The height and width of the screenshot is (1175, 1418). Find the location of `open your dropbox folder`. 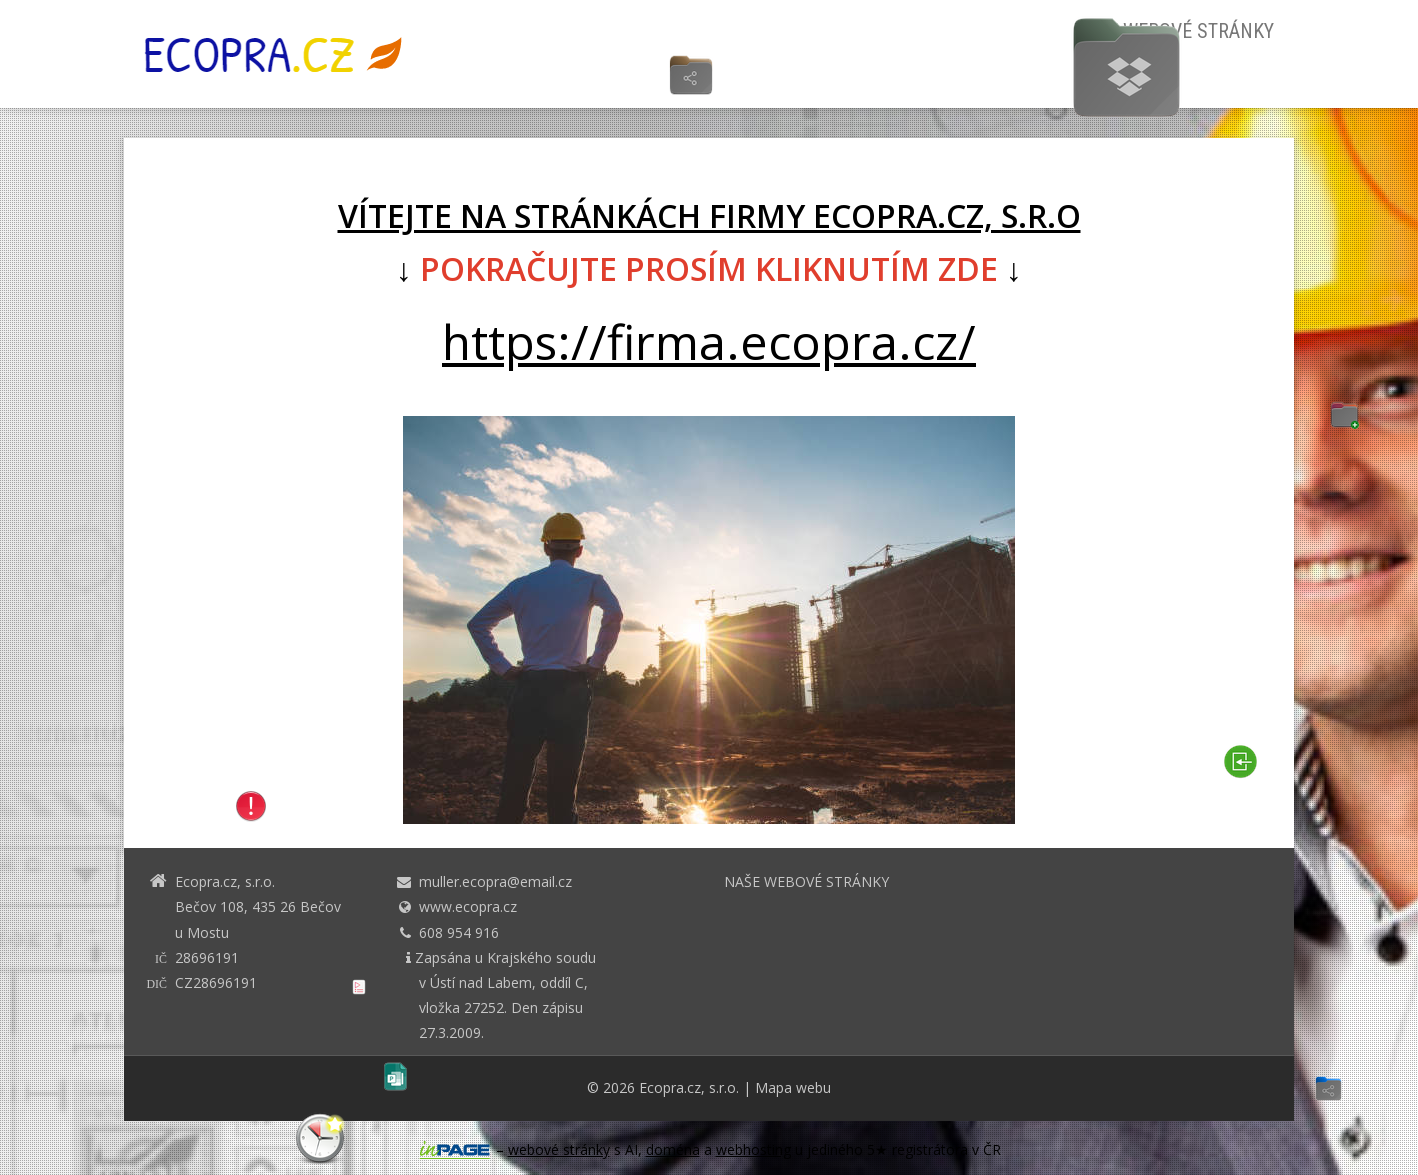

open your dropbox folder is located at coordinates (1126, 67).